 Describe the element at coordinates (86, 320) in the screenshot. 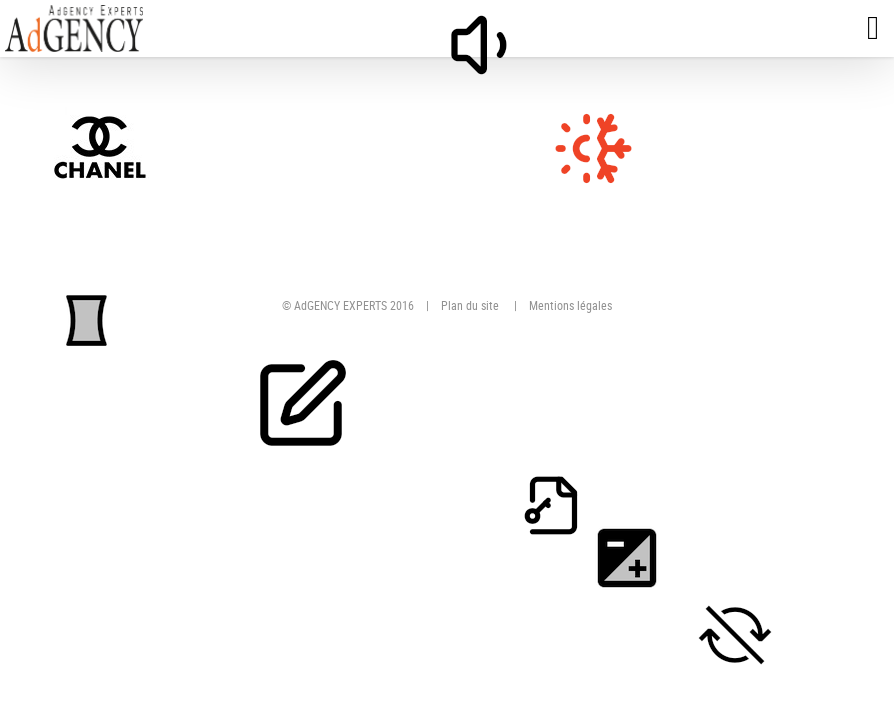

I see `switch to vertical panorama mode` at that location.